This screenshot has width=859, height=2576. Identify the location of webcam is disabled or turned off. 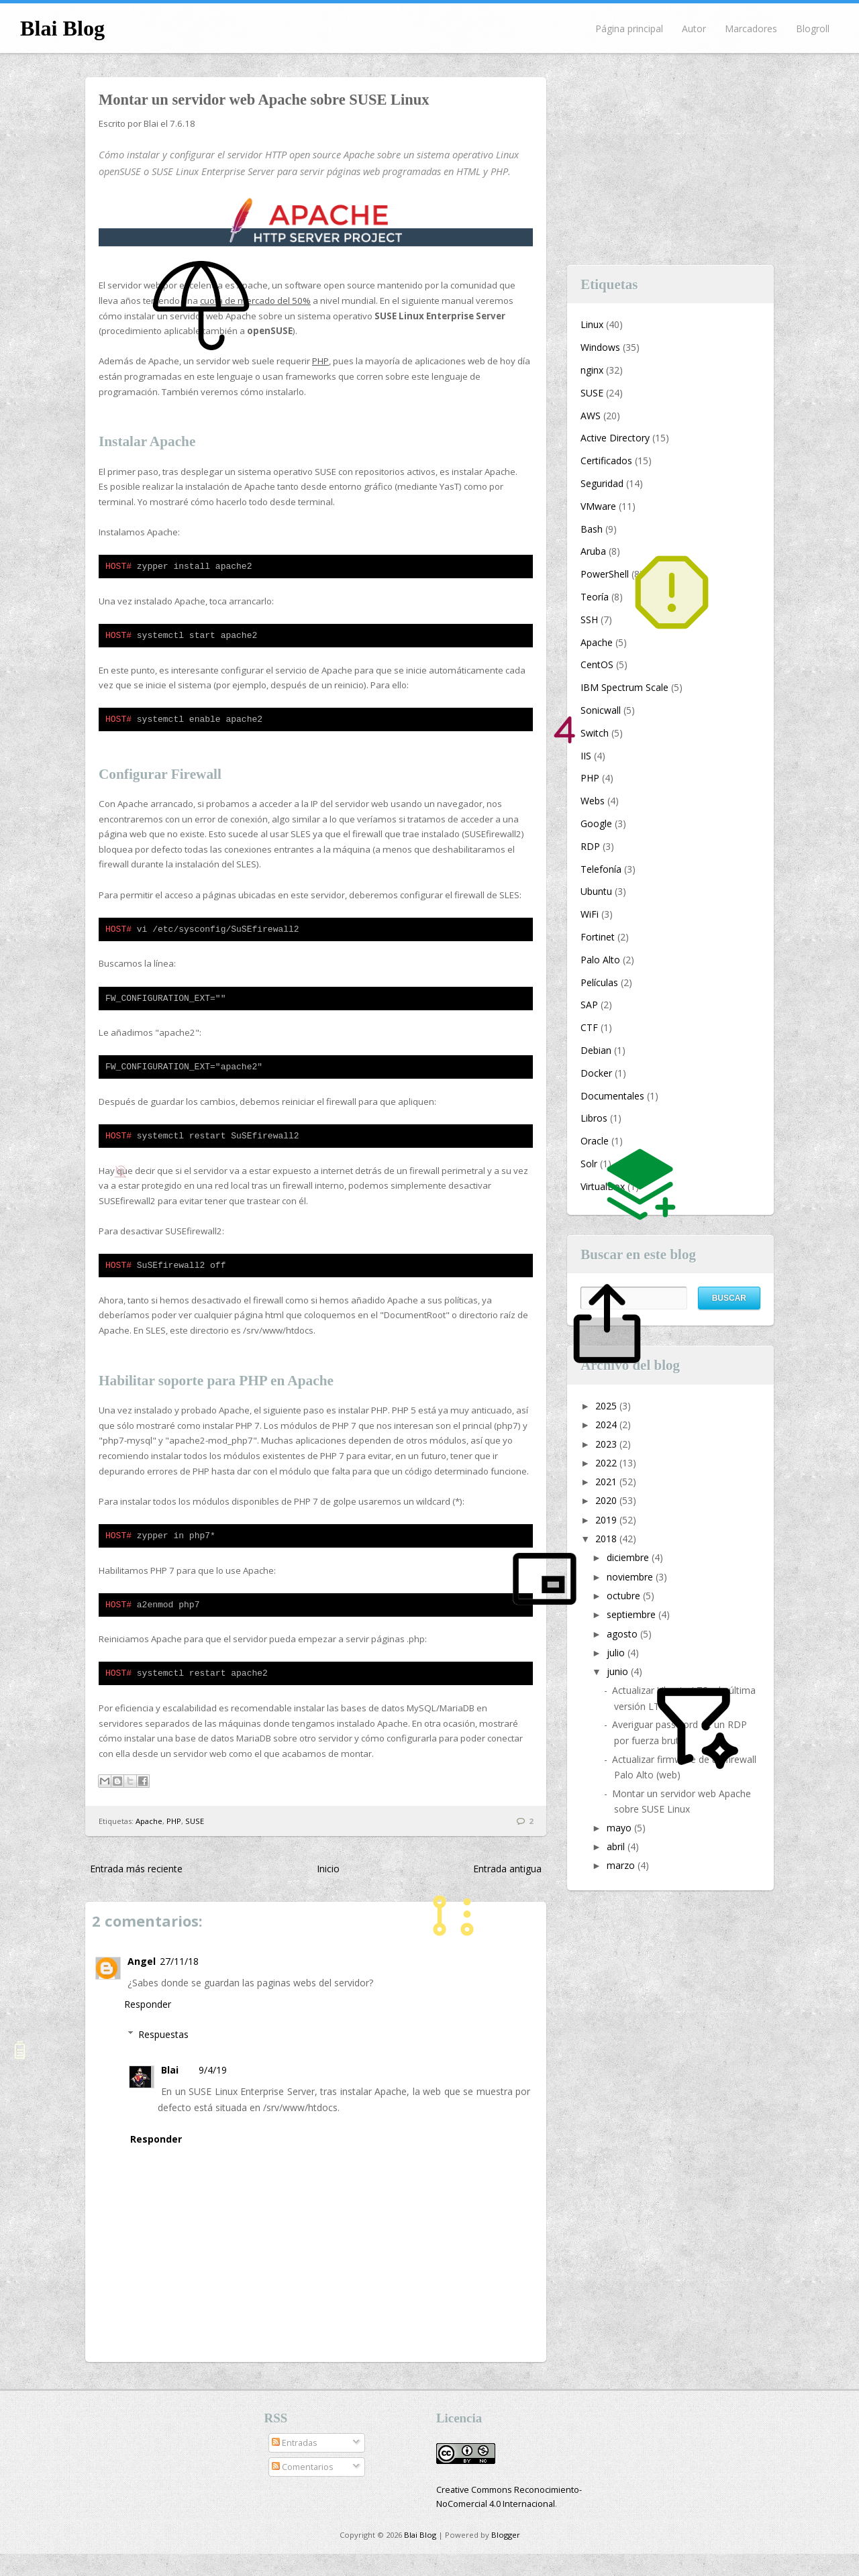
(121, 1172).